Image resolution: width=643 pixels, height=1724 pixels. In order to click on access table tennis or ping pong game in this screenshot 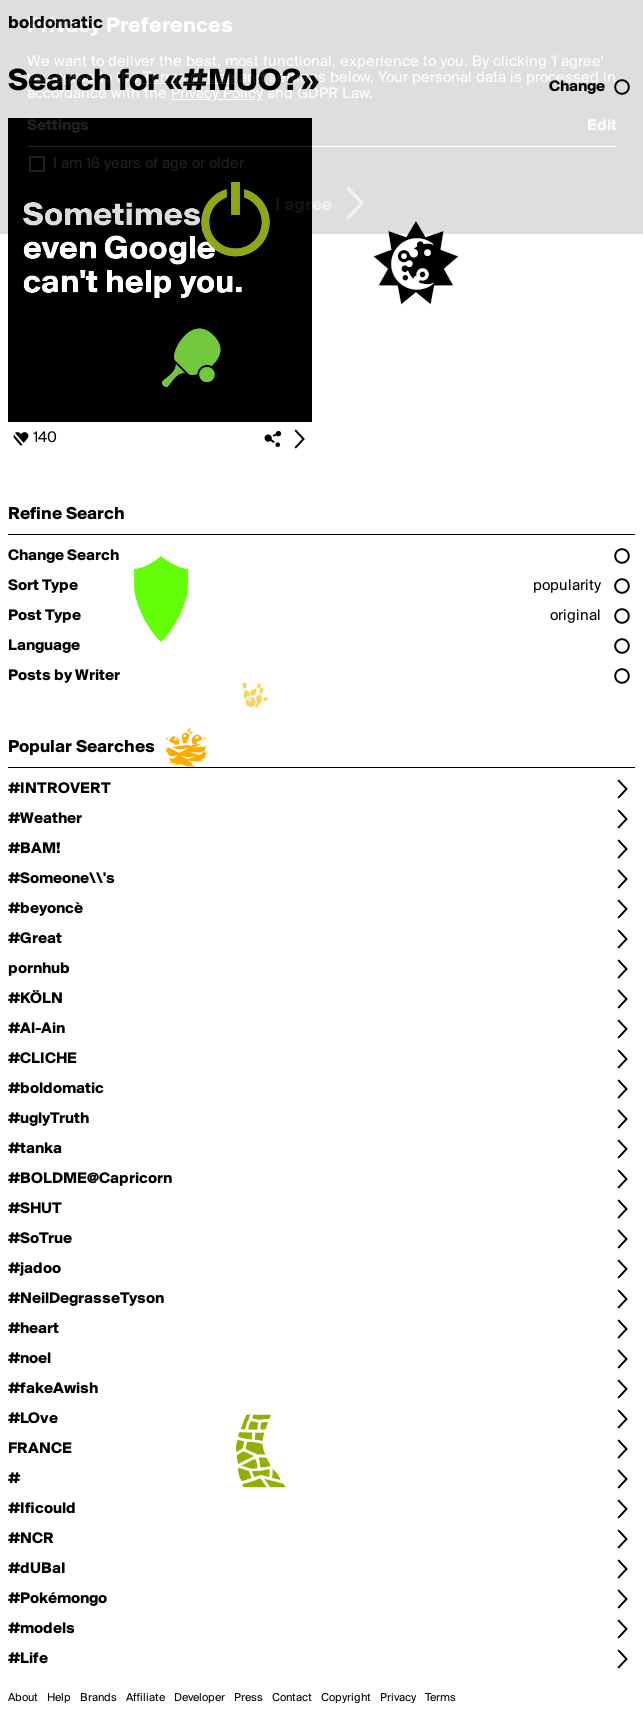, I will do `click(191, 358)`.